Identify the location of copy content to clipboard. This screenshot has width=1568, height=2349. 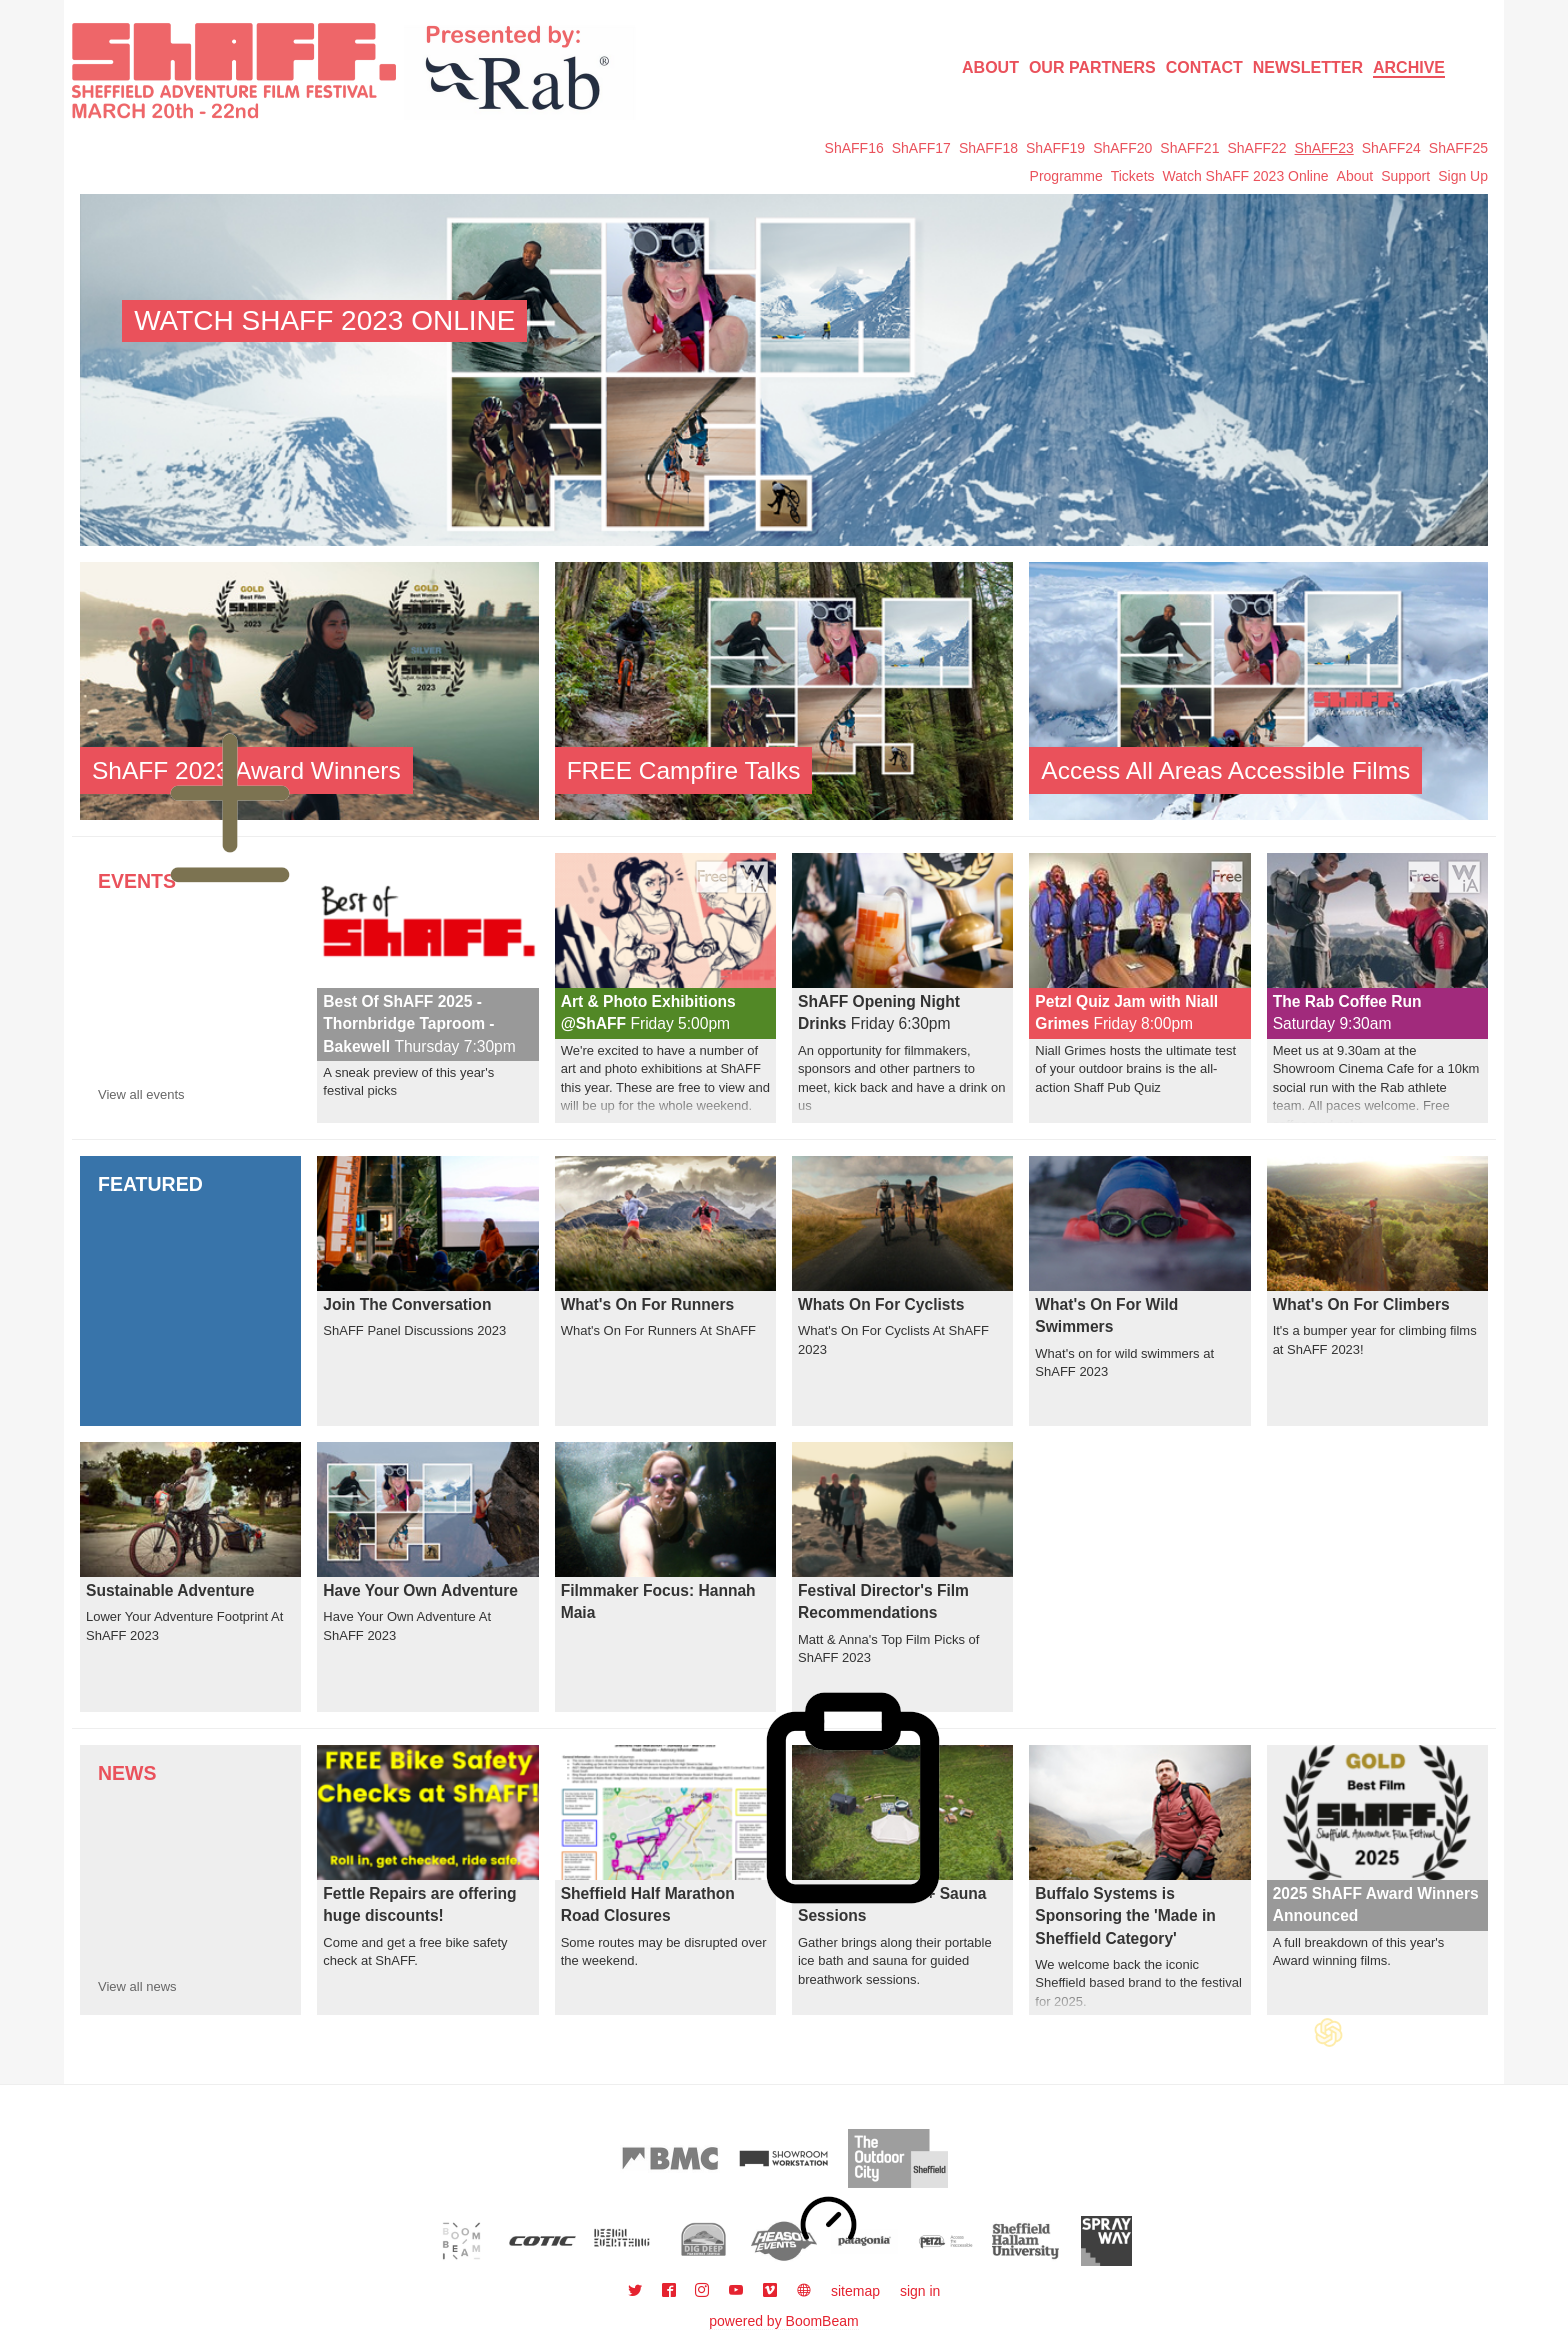
(853, 1798).